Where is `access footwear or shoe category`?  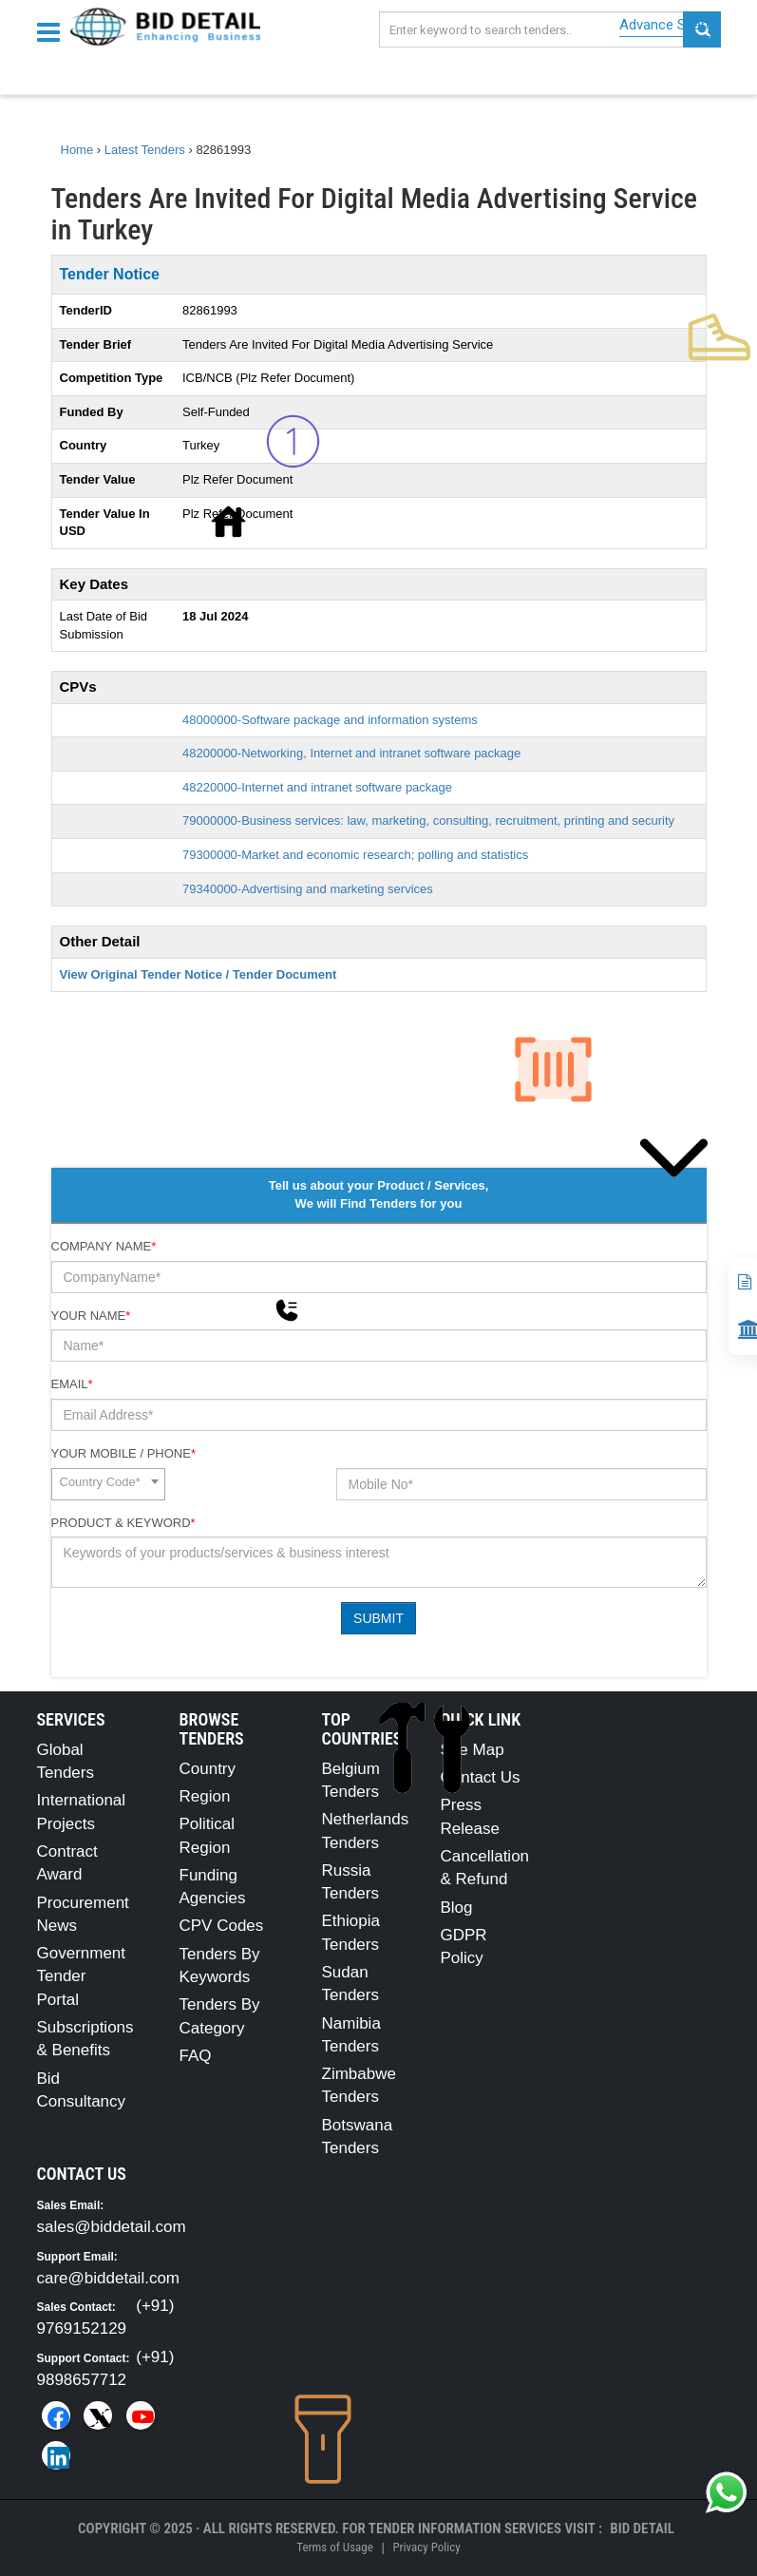 access footwear or shoe category is located at coordinates (716, 339).